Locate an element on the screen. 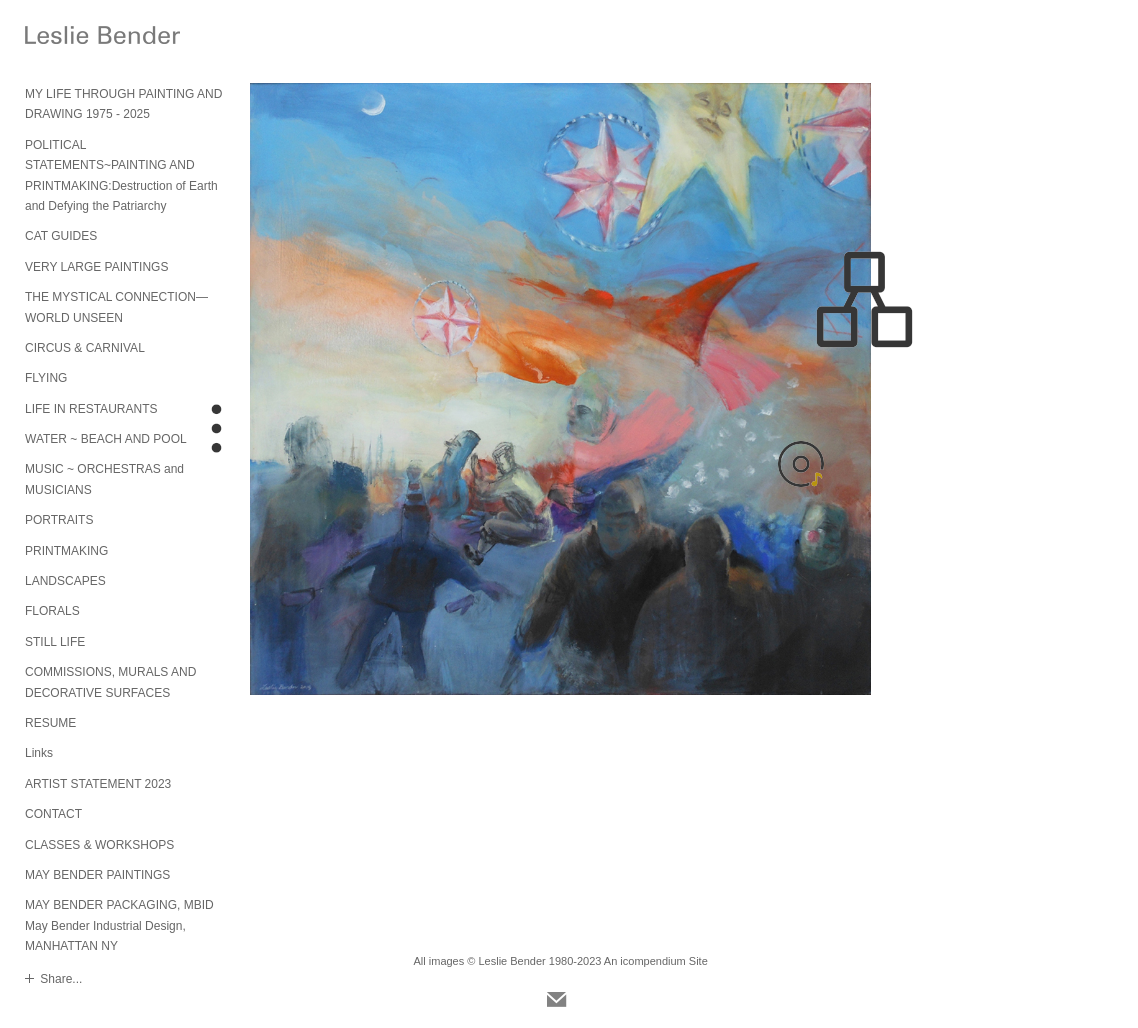 This screenshot has width=1138, height=1028. open gtk4 node editor application is located at coordinates (864, 299).